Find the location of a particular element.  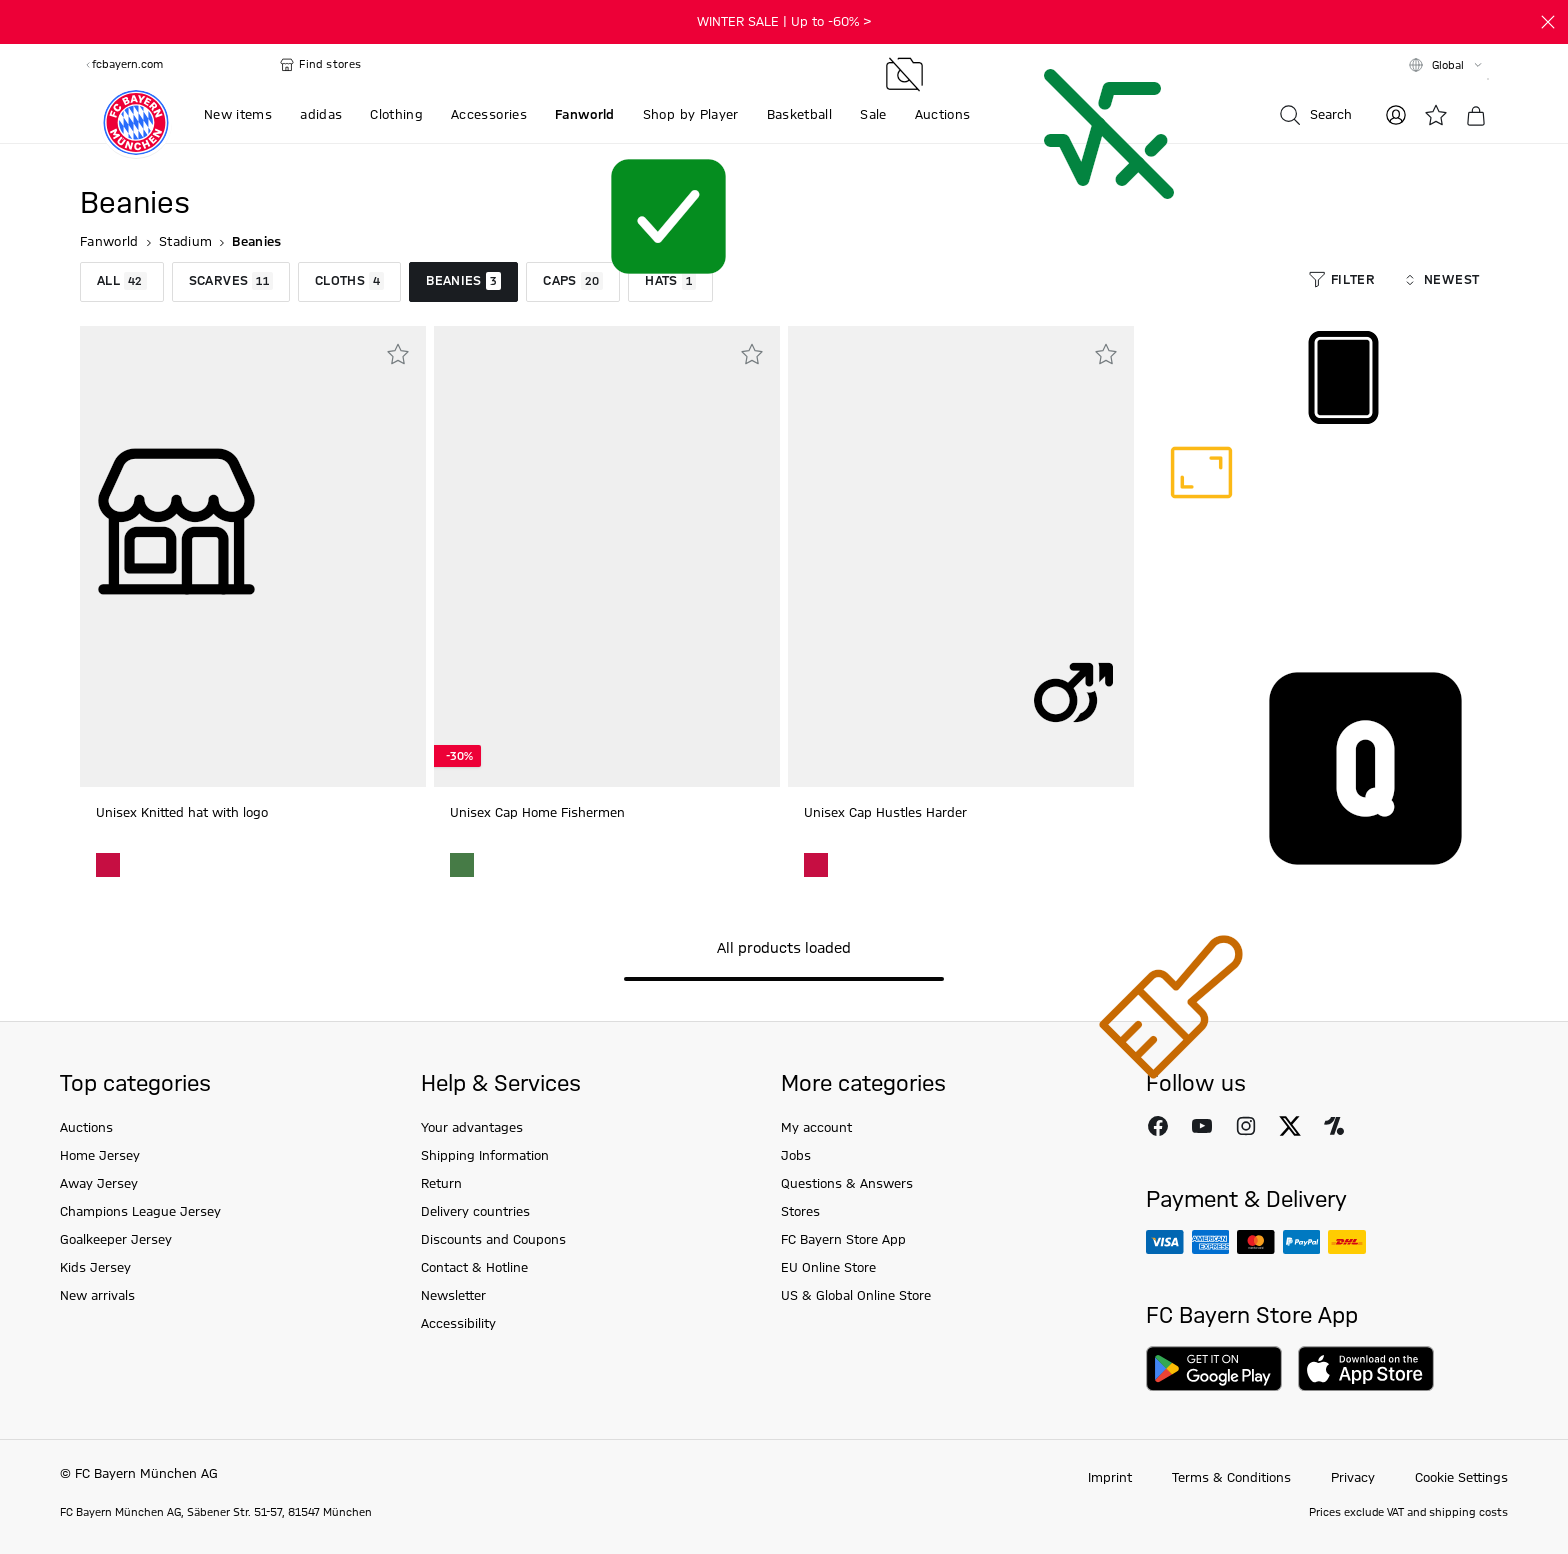

enter fullscreen mode is located at coordinates (1201, 472).